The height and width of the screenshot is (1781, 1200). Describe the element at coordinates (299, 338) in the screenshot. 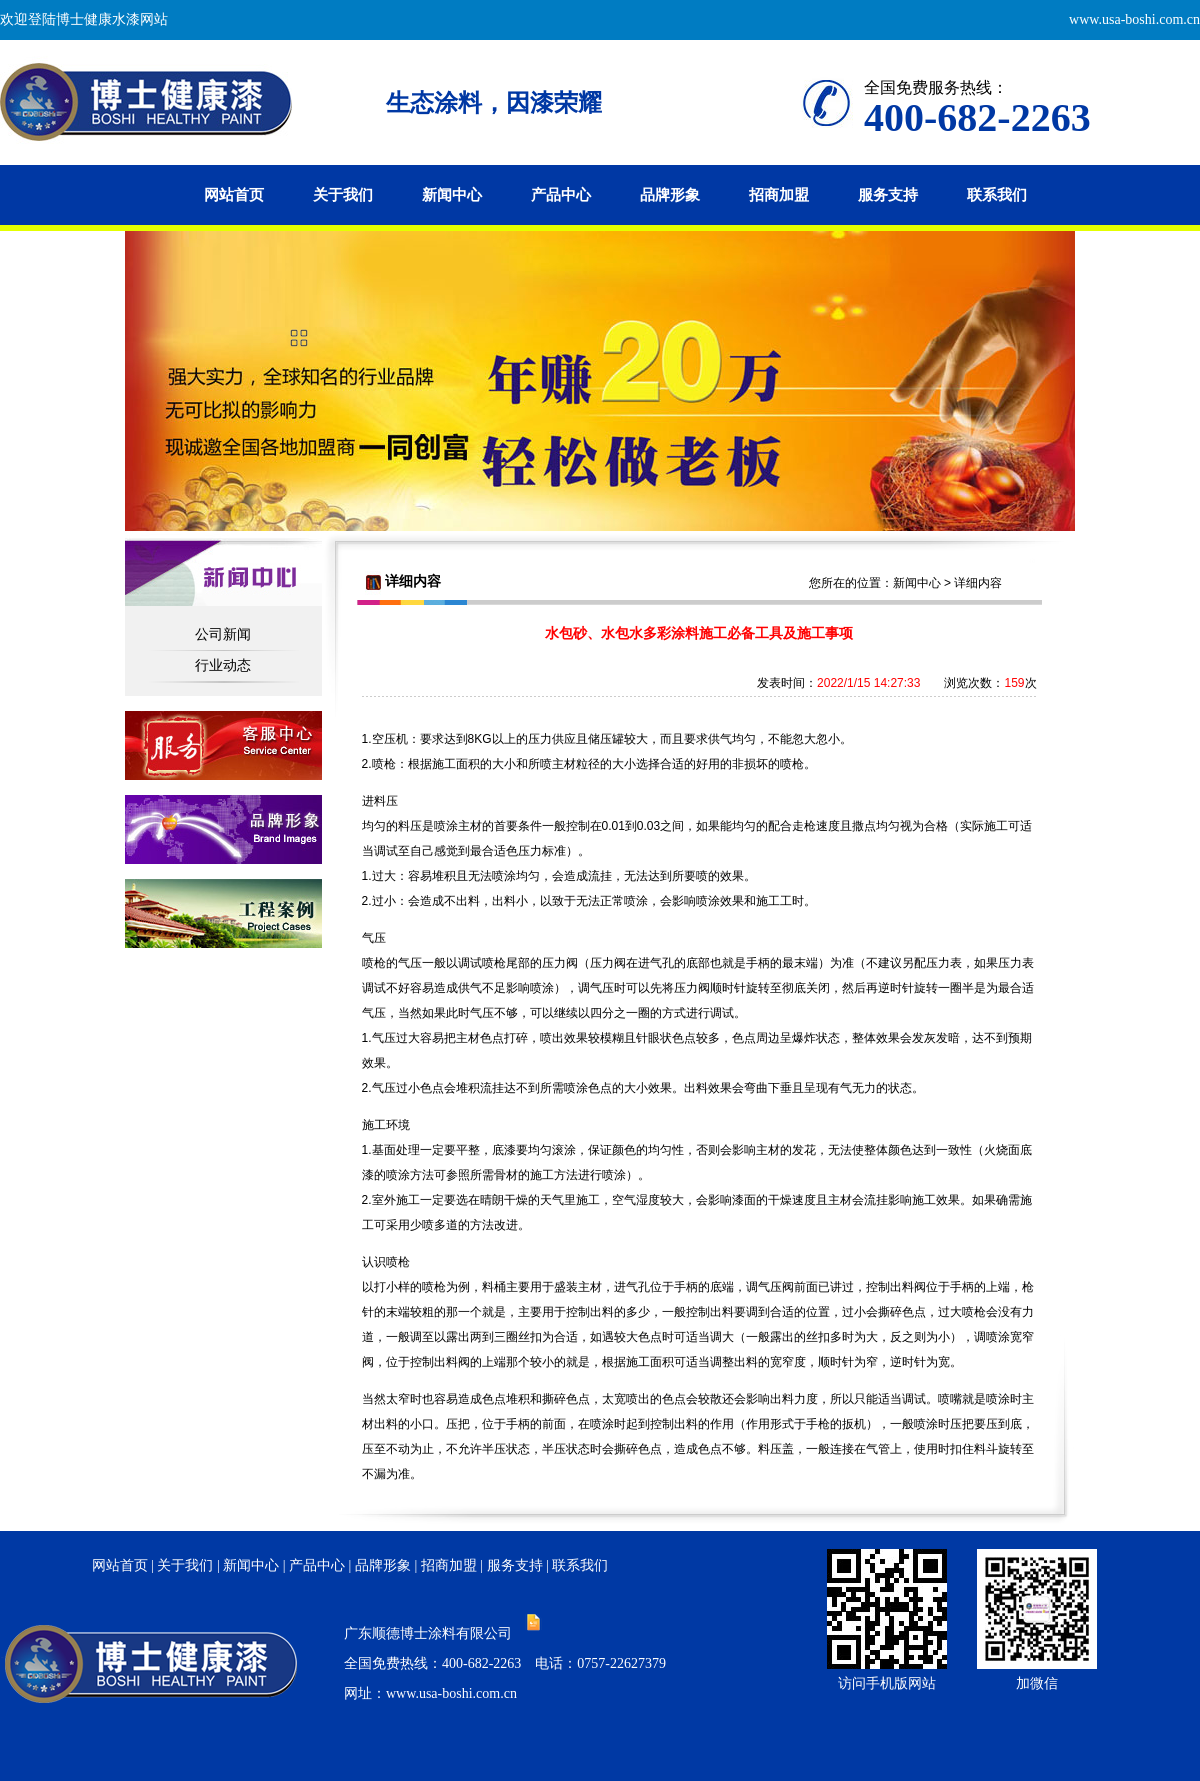

I see `view all applications` at that location.